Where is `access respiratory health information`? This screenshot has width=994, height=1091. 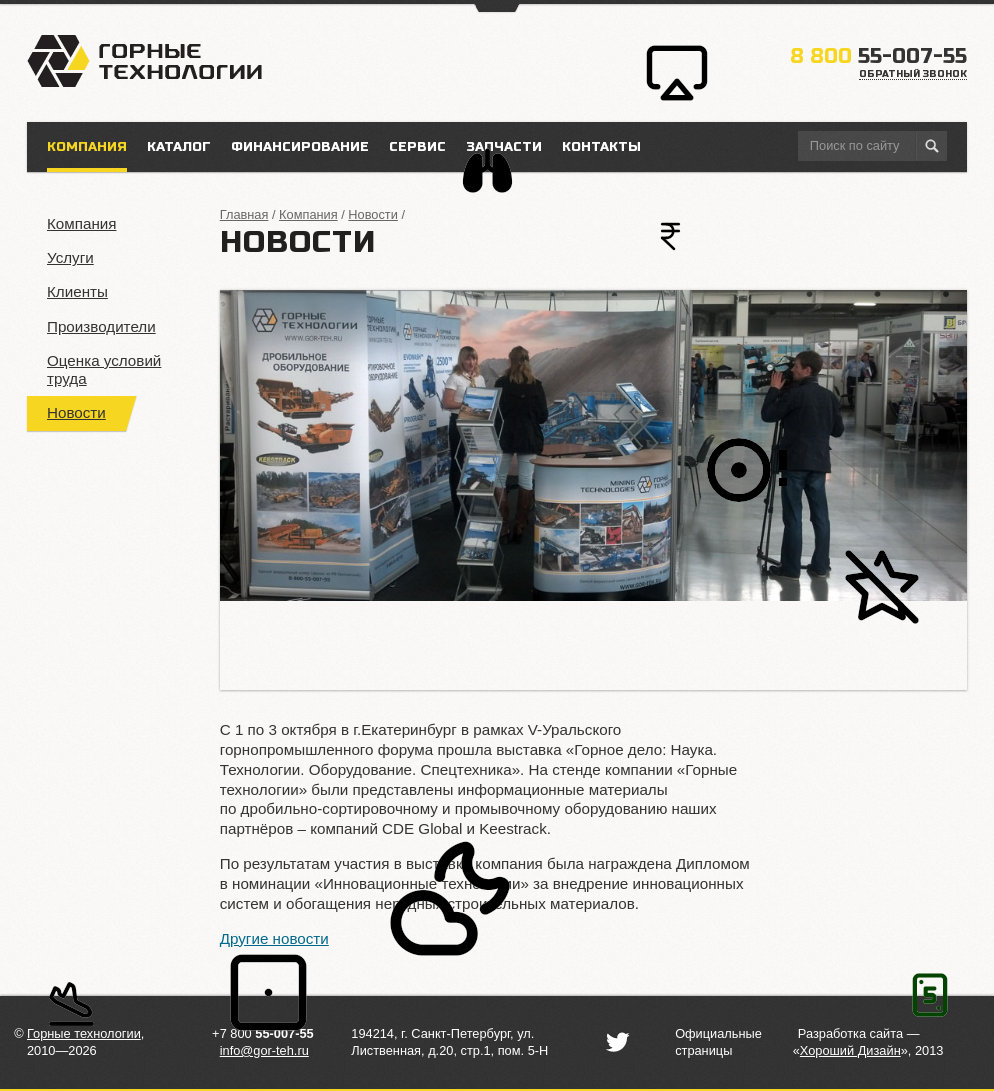
access respiratory health information is located at coordinates (487, 170).